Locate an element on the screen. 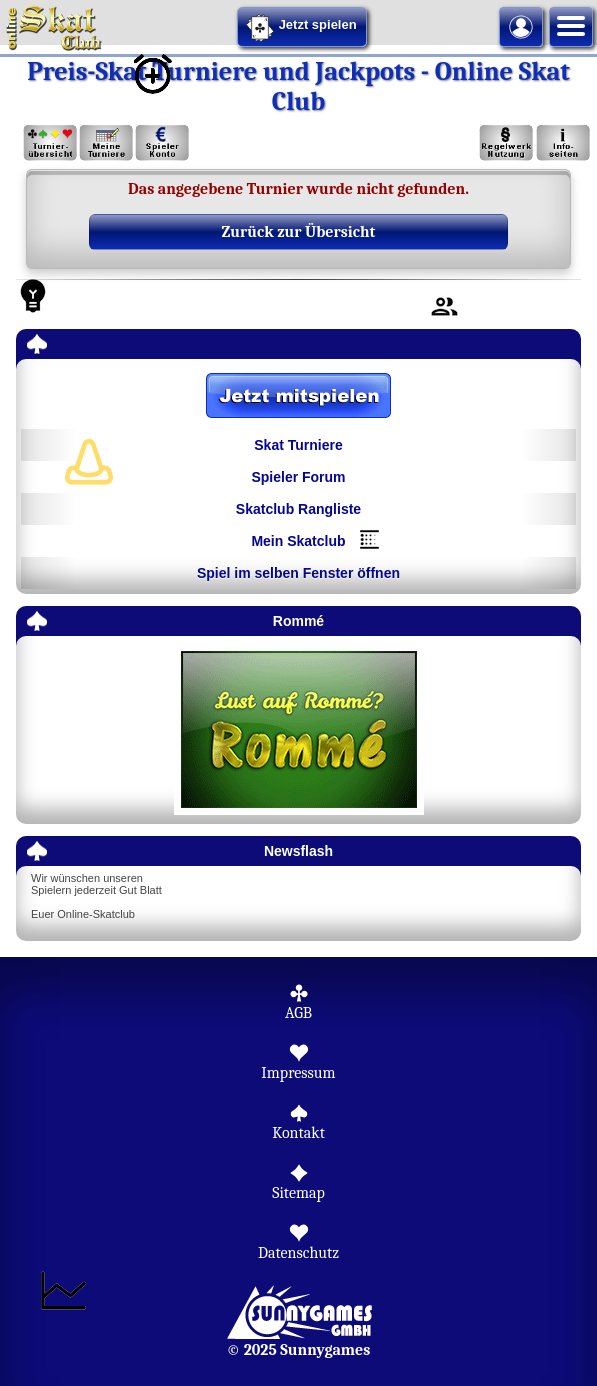 The image size is (597, 1386). open VLC media player is located at coordinates (89, 463).